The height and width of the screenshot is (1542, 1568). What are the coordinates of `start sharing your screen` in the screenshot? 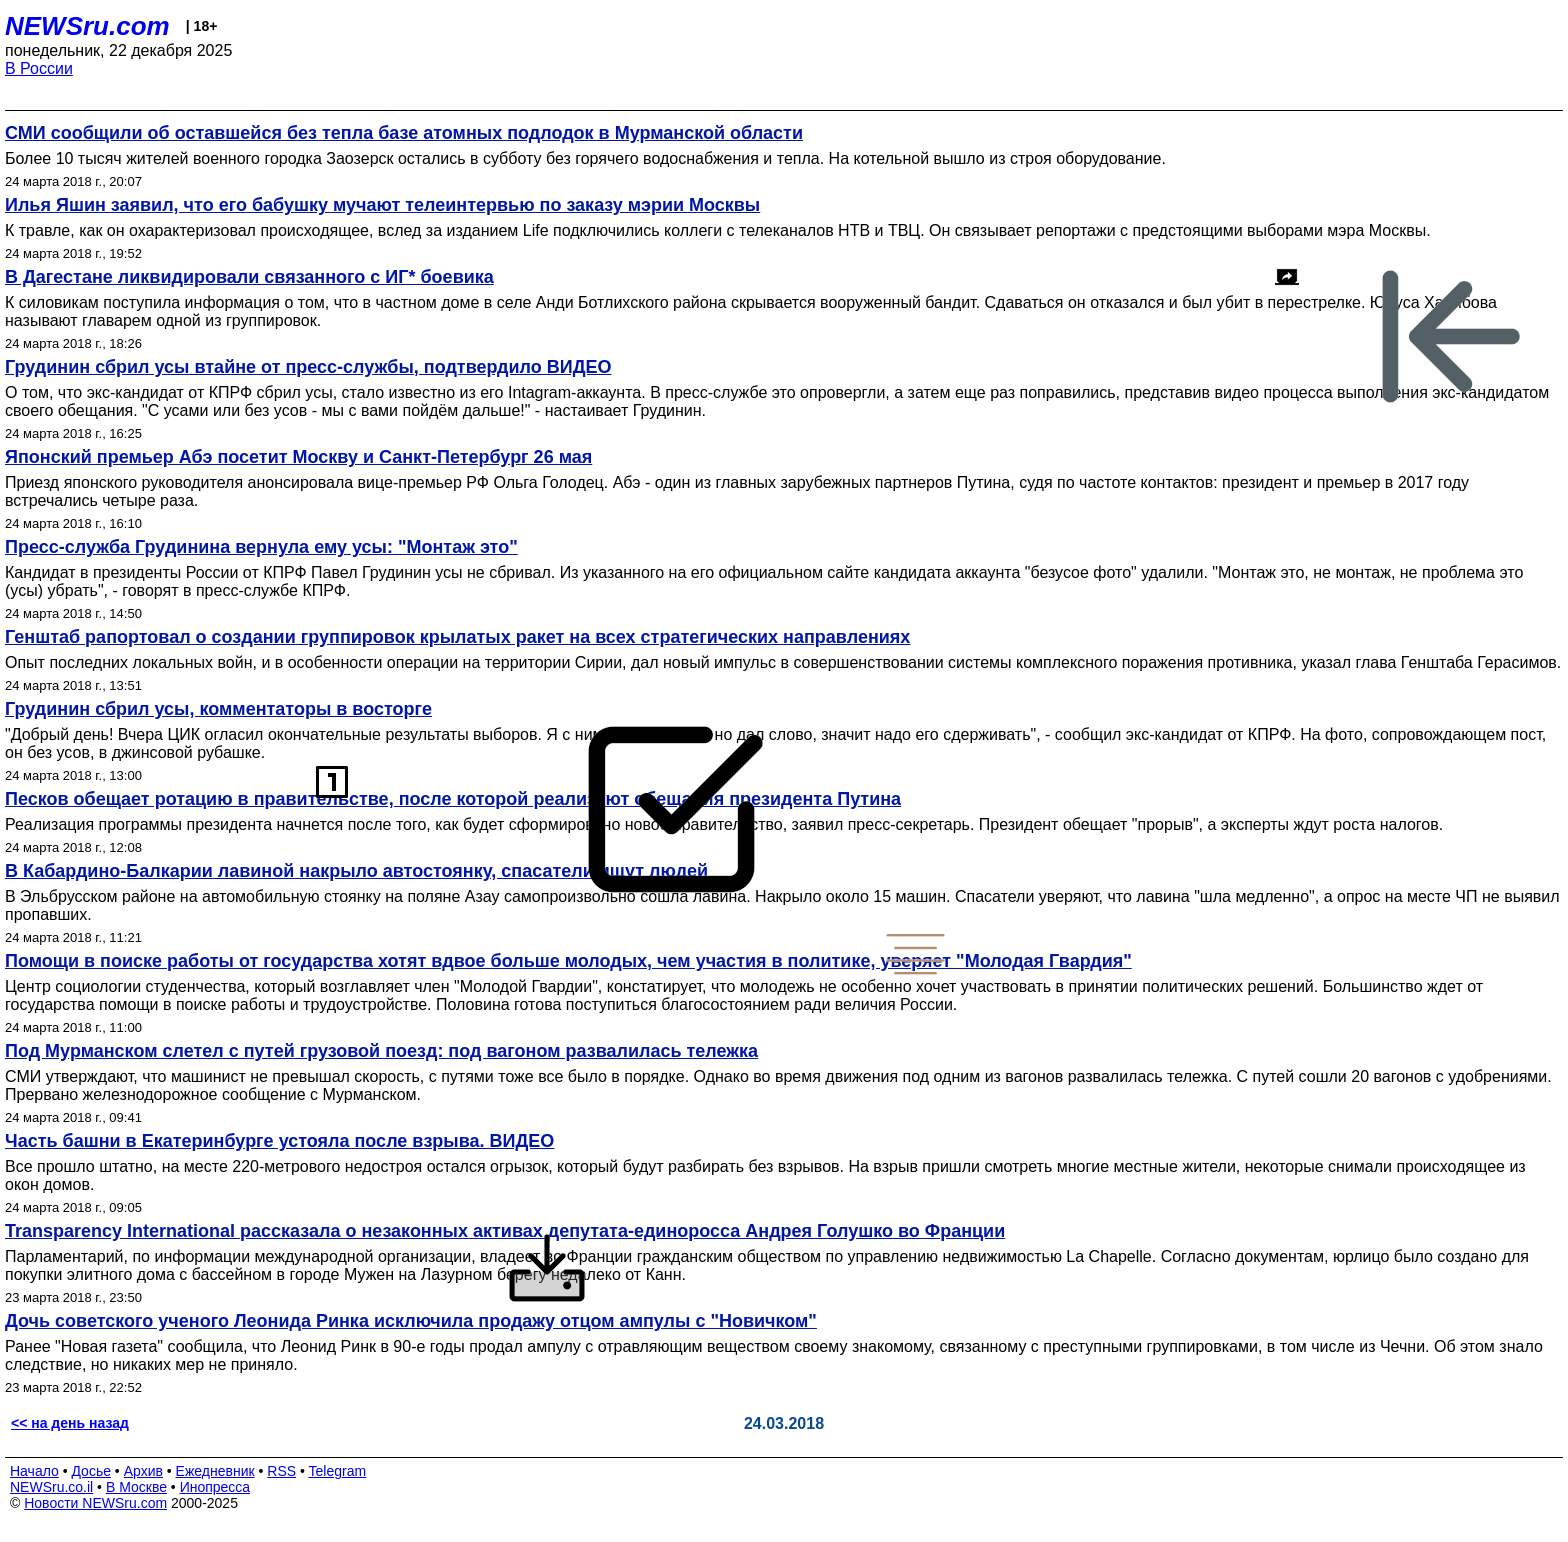 It's located at (1287, 277).